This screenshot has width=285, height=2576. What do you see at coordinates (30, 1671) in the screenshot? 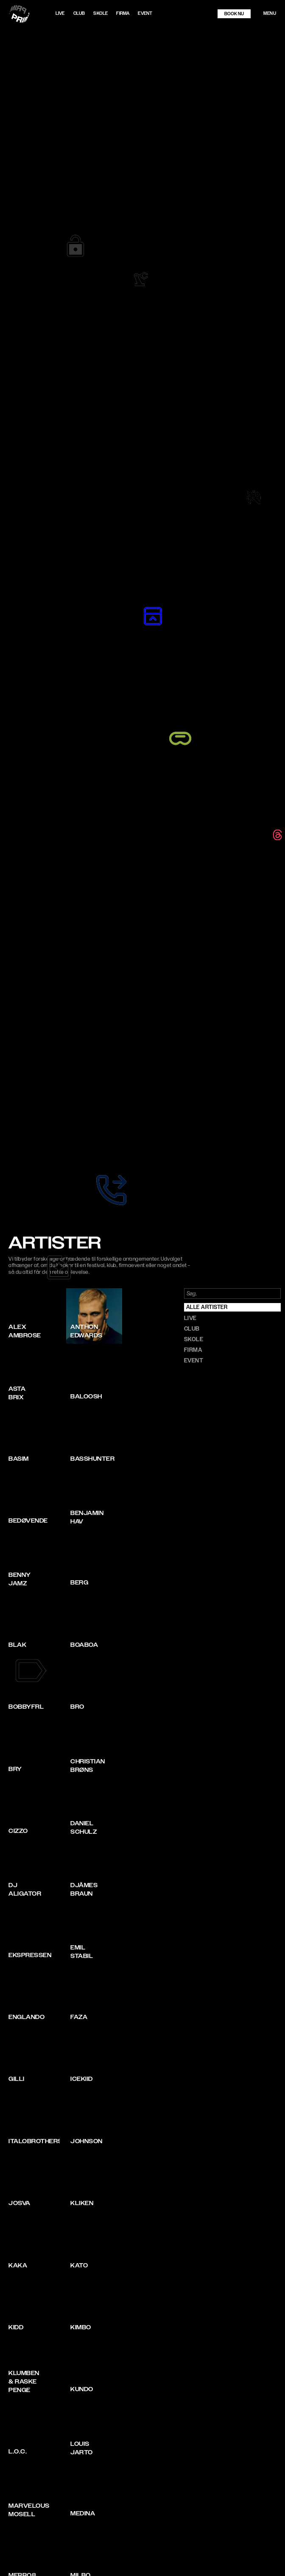
I see `add a label or tag to an item` at bounding box center [30, 1671].